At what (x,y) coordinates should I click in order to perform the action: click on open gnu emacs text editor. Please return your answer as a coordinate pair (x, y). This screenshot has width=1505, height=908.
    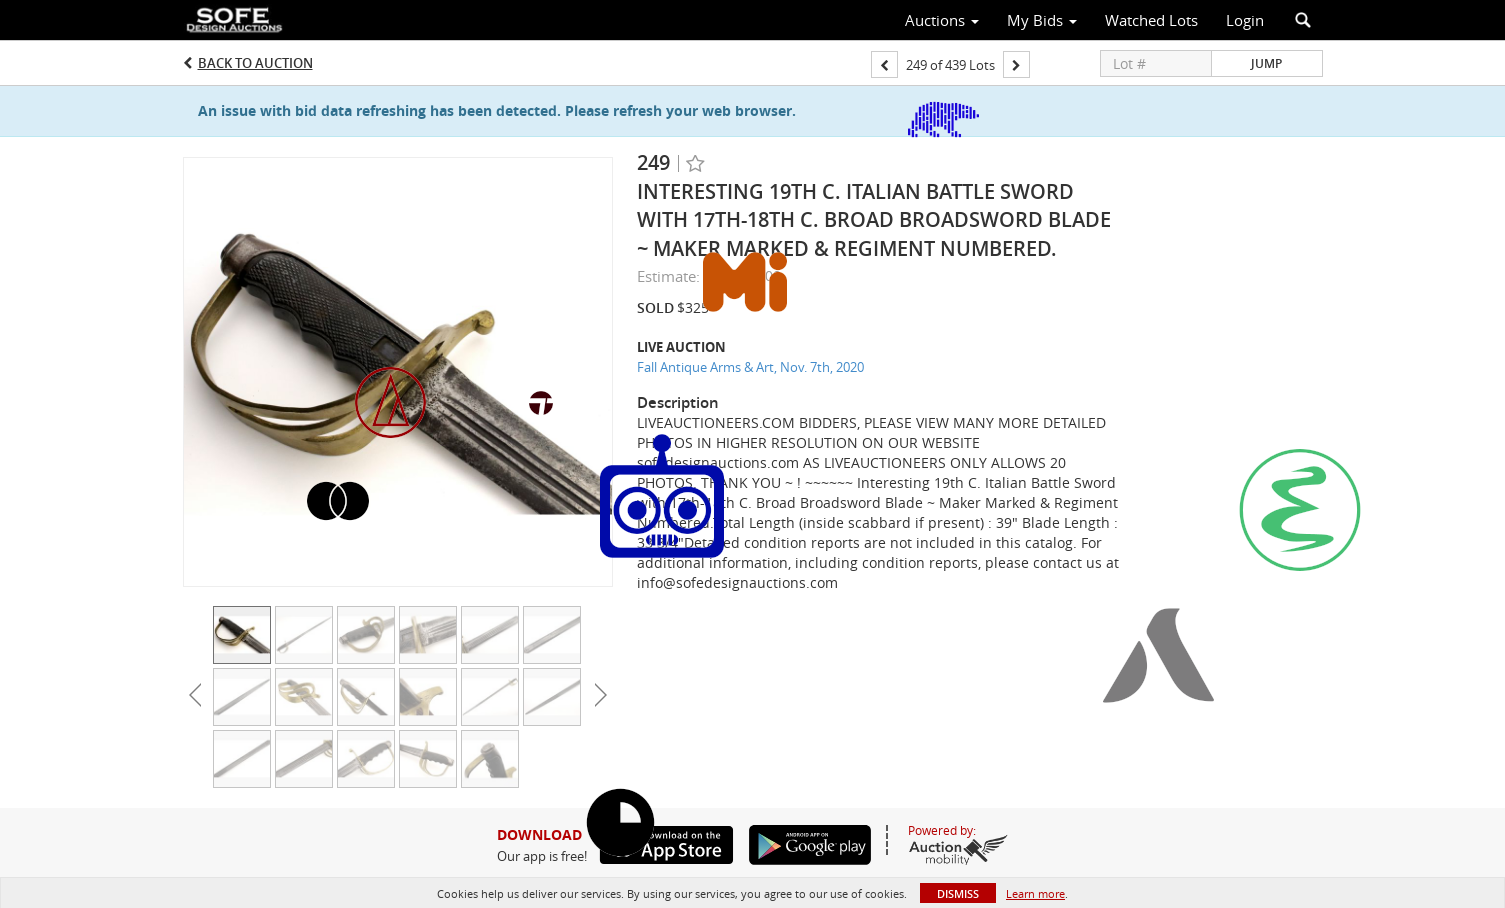
    Looking at the image, I should click on (1300, 510).